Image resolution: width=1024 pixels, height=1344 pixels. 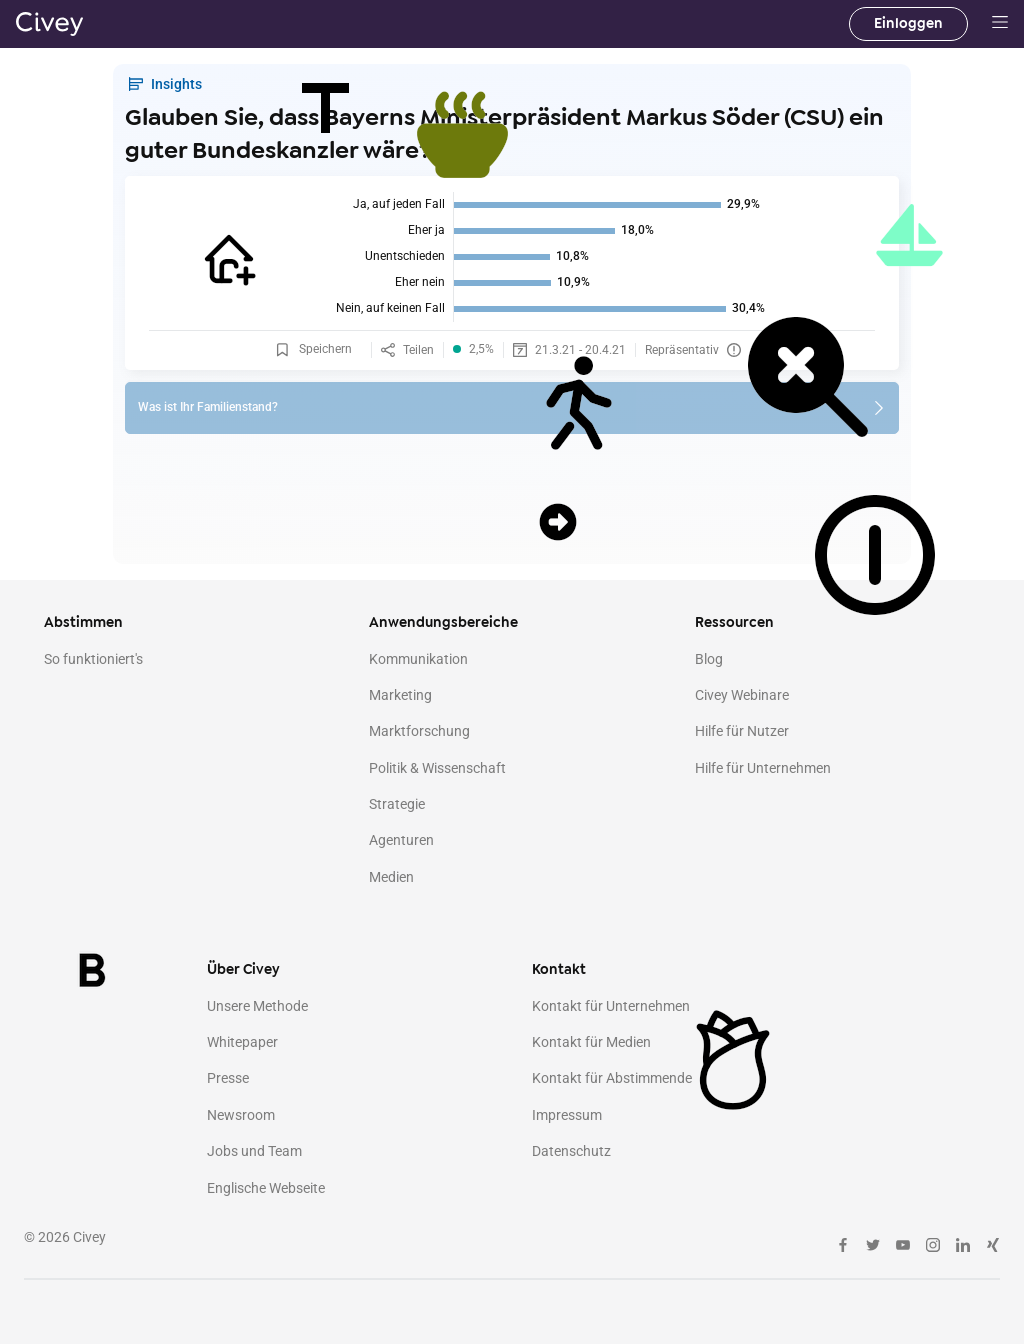 What do you see at coordinates (325, 109) in the screenshot?
I see `add a title or heading to your document` at bounding box center [325, 109].